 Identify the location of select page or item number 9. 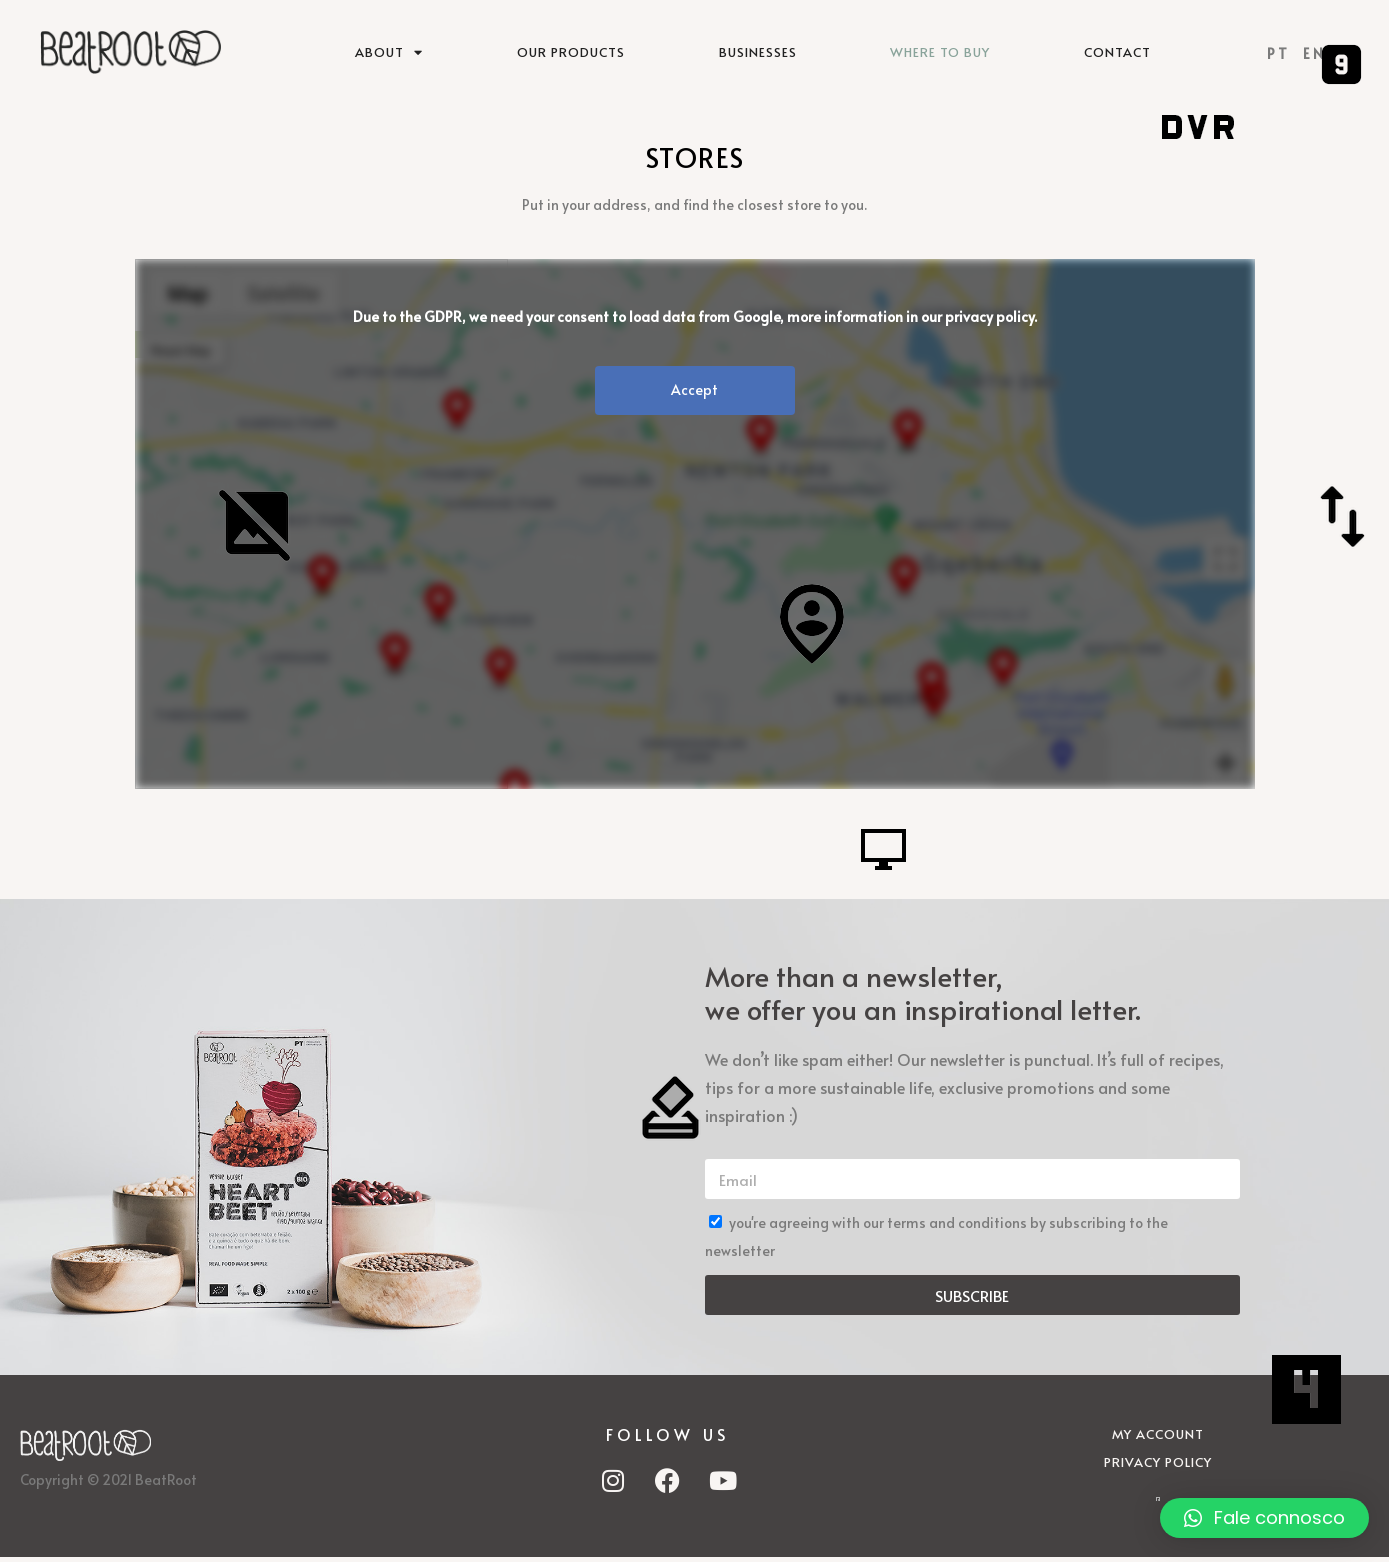
(1341, 64).